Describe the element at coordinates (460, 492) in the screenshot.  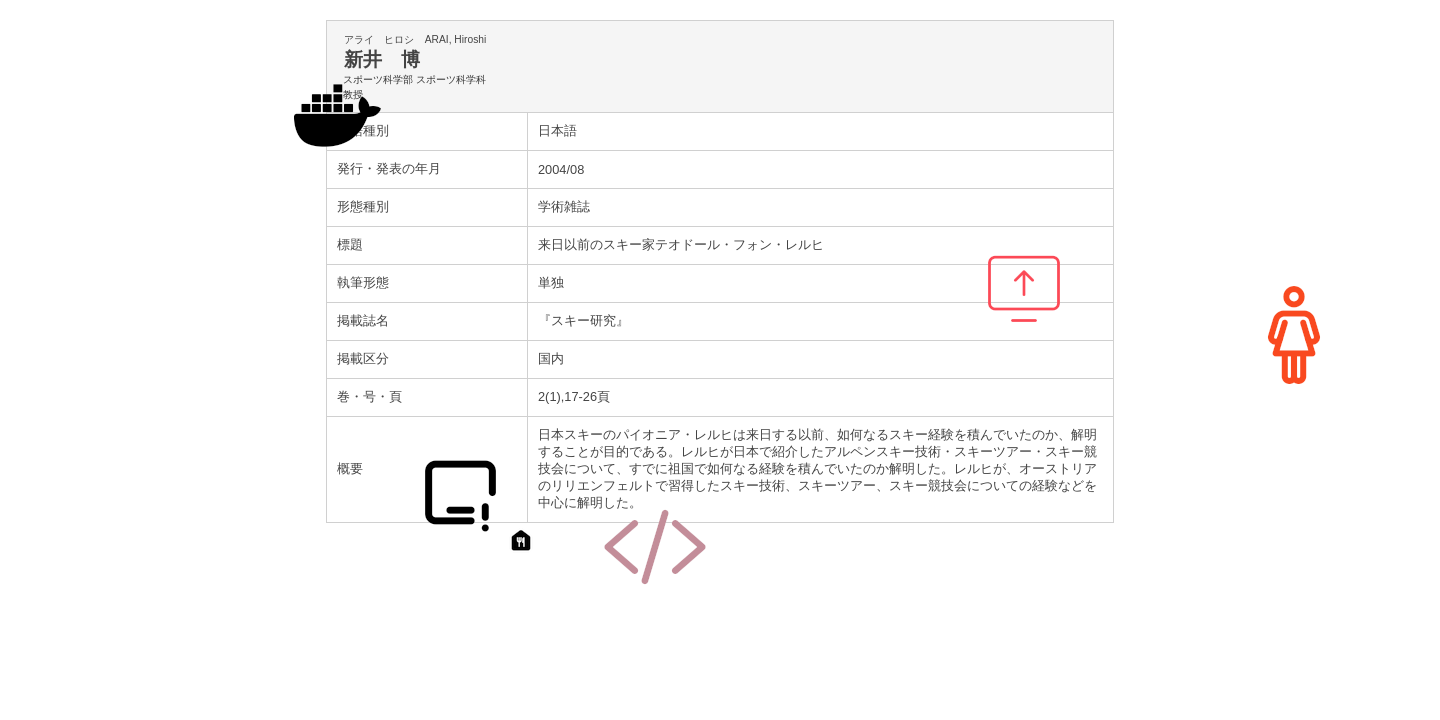
I see `indicates a tablet device error or warning` at that location.